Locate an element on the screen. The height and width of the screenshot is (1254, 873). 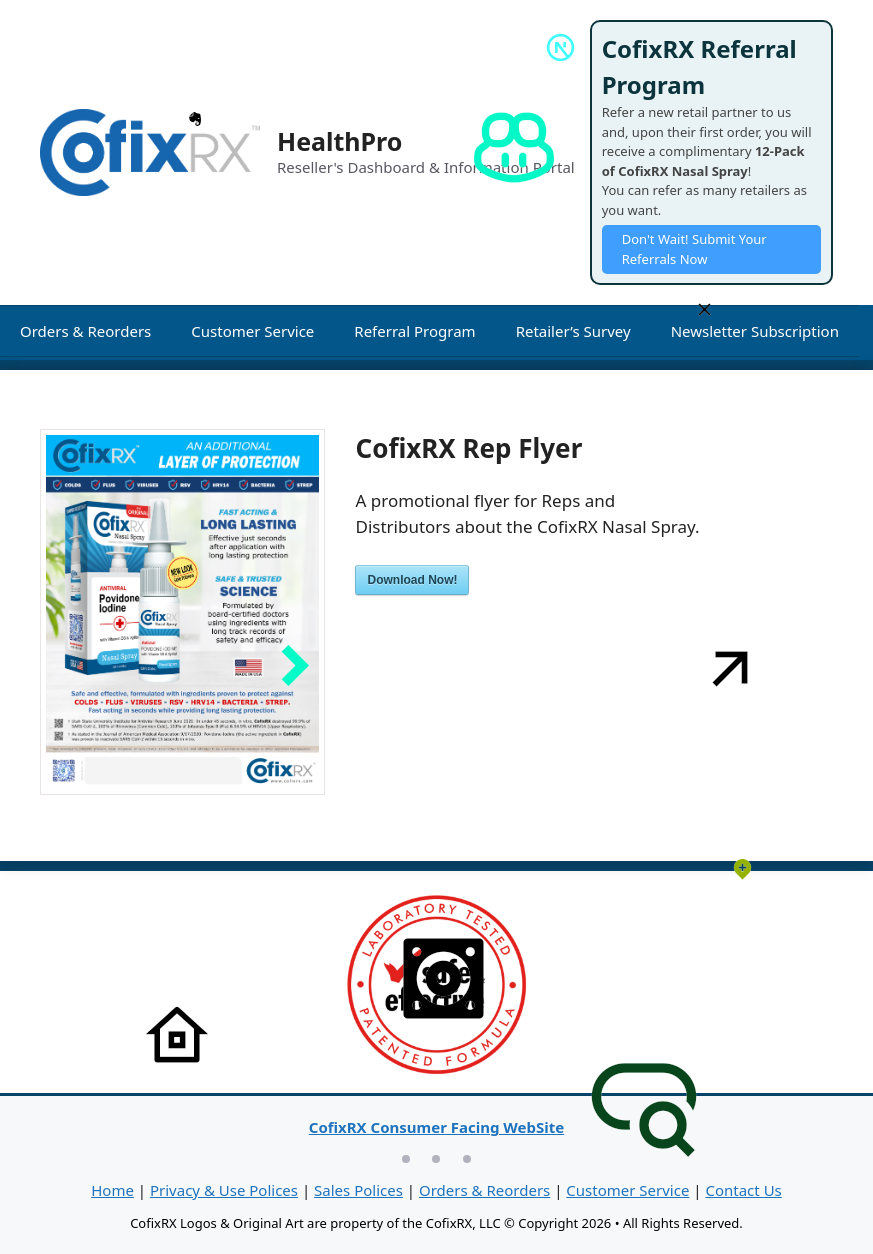
Next.js framework logo is located at coordinates (560, 47).